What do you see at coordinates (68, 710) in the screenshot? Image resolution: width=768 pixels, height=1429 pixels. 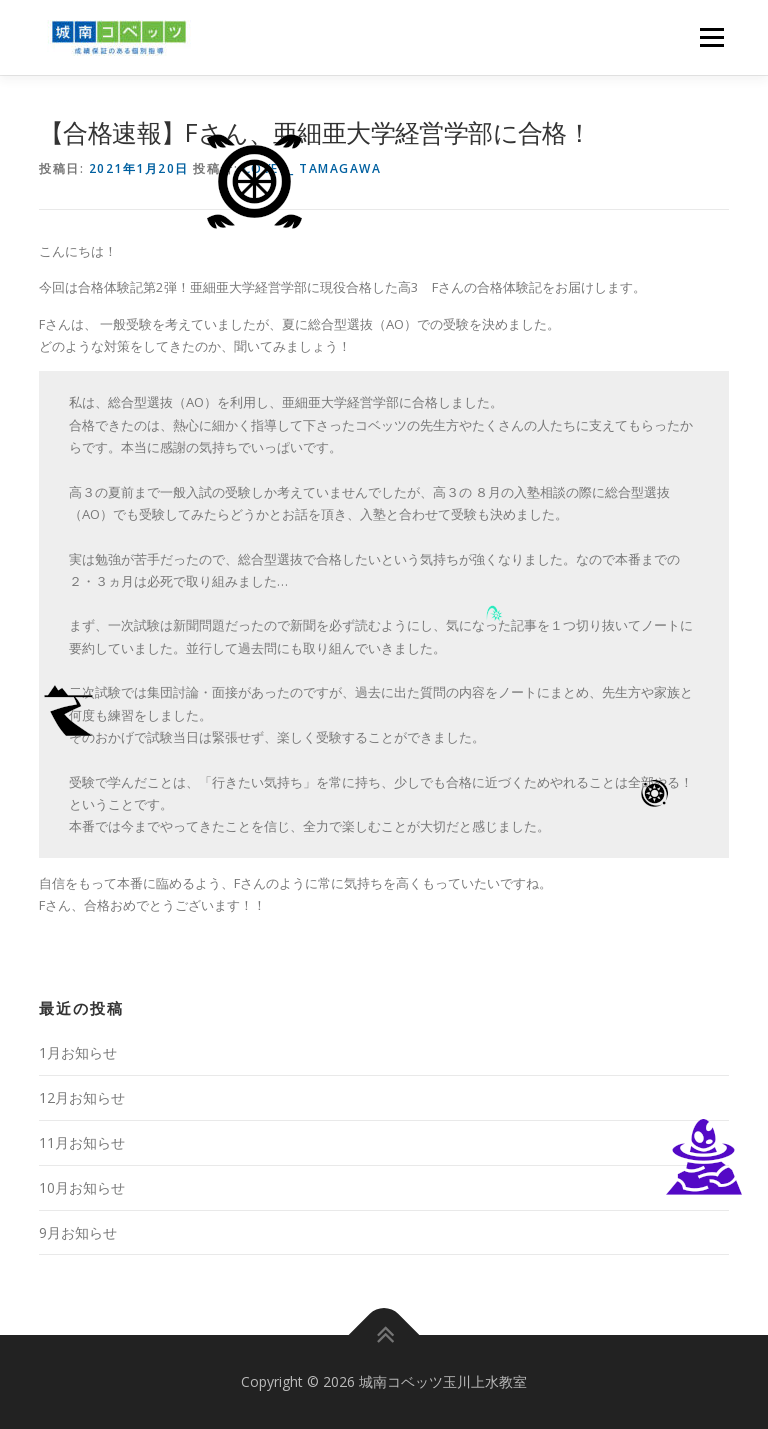 I see `start a road trip or journey mode` at bounding box center [68, 710].